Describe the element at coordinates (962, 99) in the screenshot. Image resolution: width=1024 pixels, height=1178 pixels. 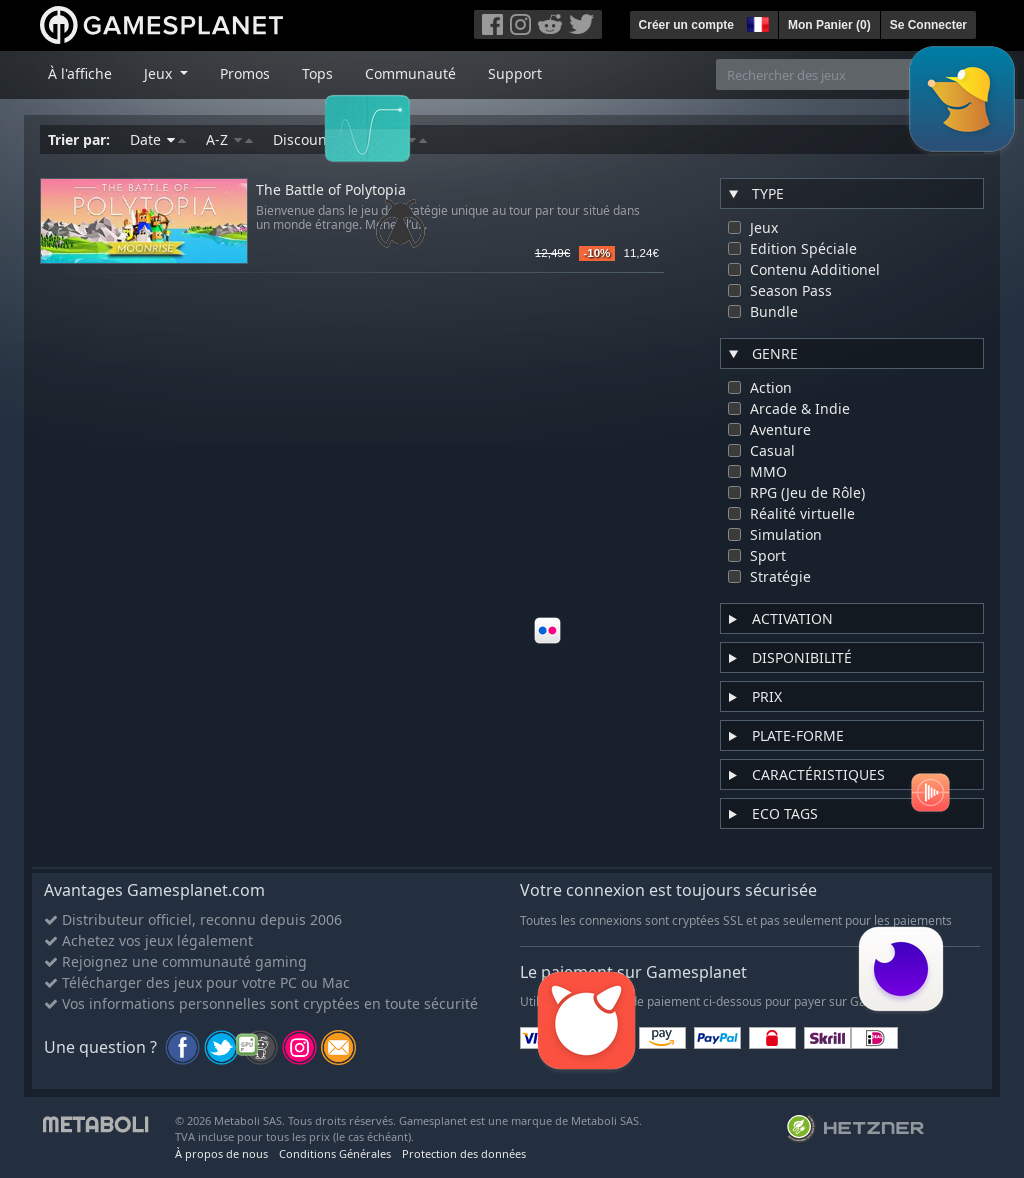
I see `open Mullvad VPN app` at that location.